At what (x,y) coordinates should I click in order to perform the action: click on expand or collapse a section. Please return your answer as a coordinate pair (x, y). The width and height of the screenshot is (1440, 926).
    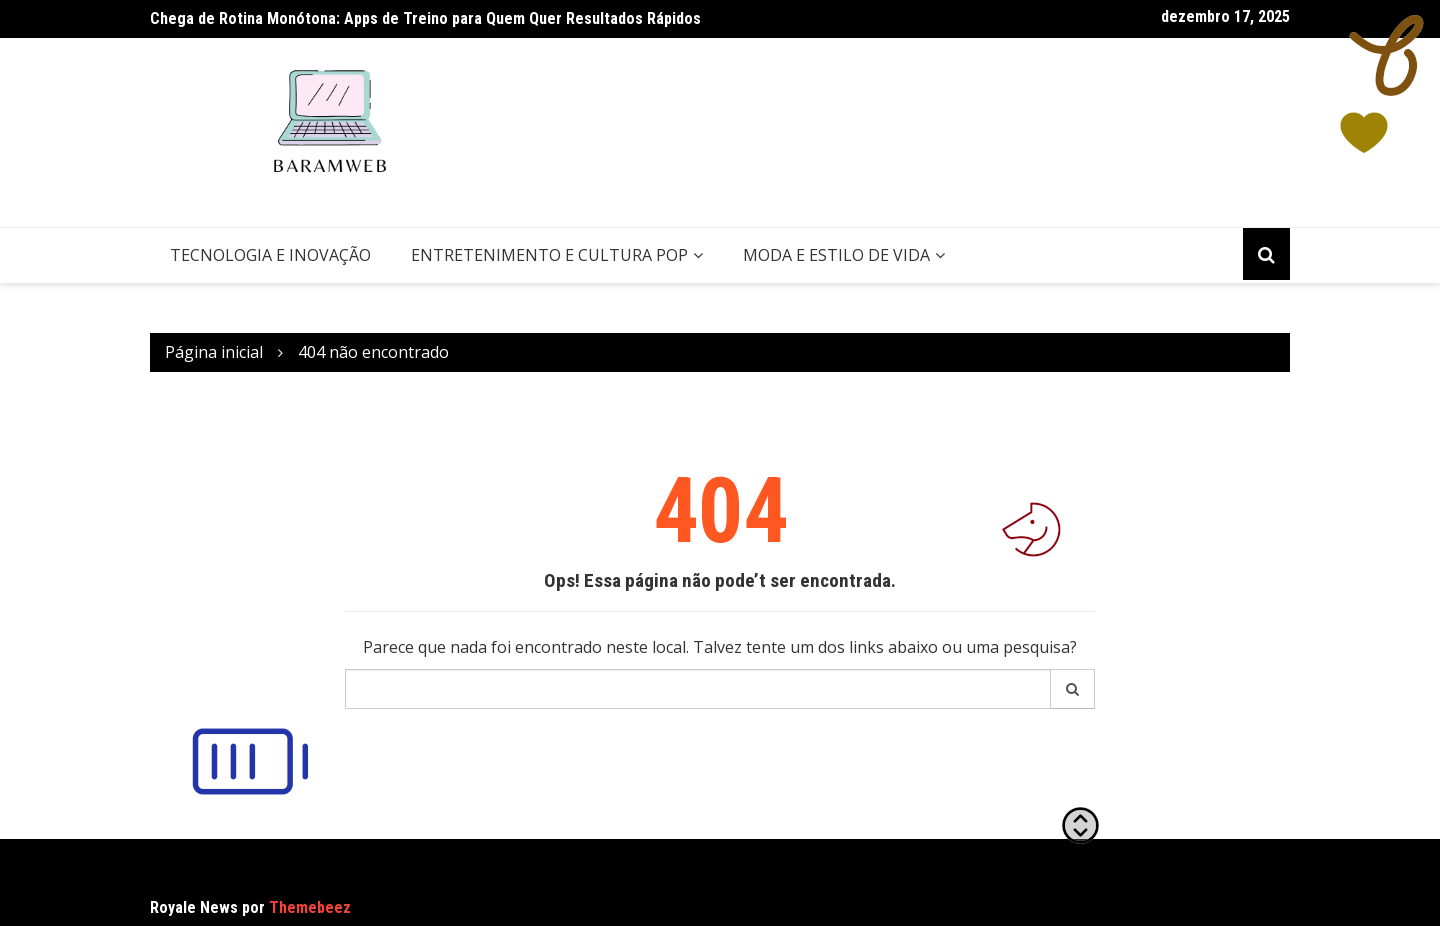
    Looking at the image, I should click on (1080, 825).